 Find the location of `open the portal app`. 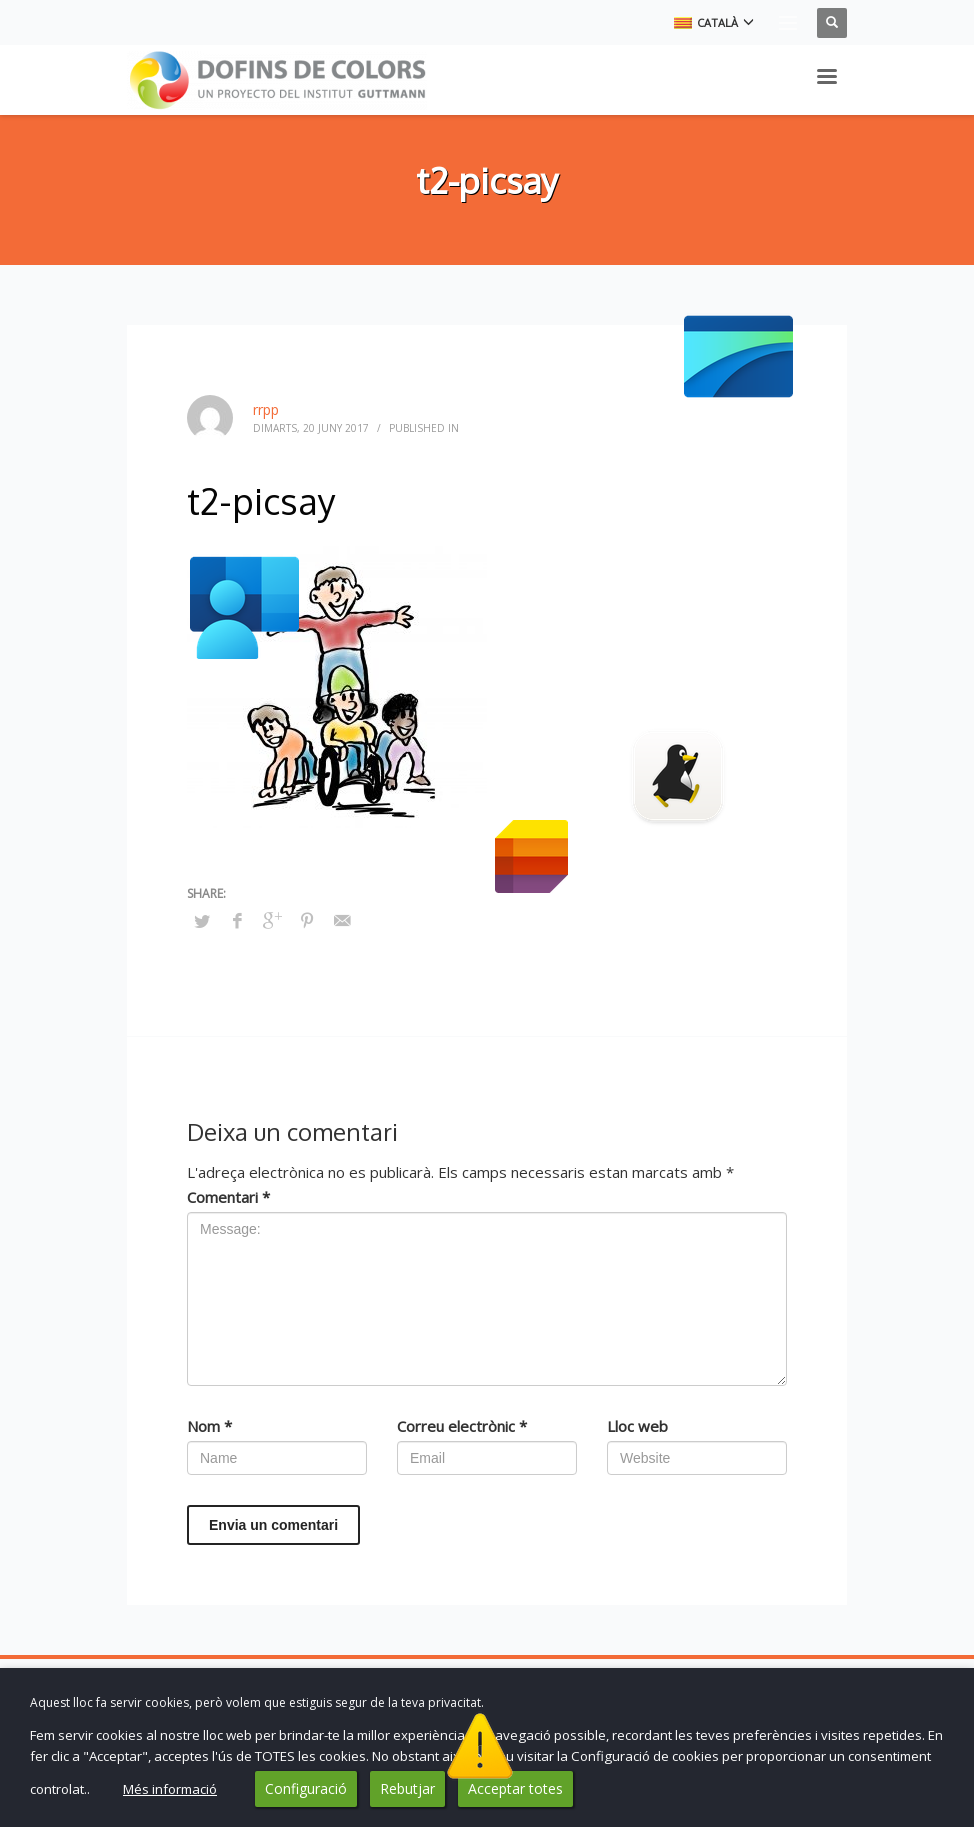

open the portal app is located at coordinates (244, 604).